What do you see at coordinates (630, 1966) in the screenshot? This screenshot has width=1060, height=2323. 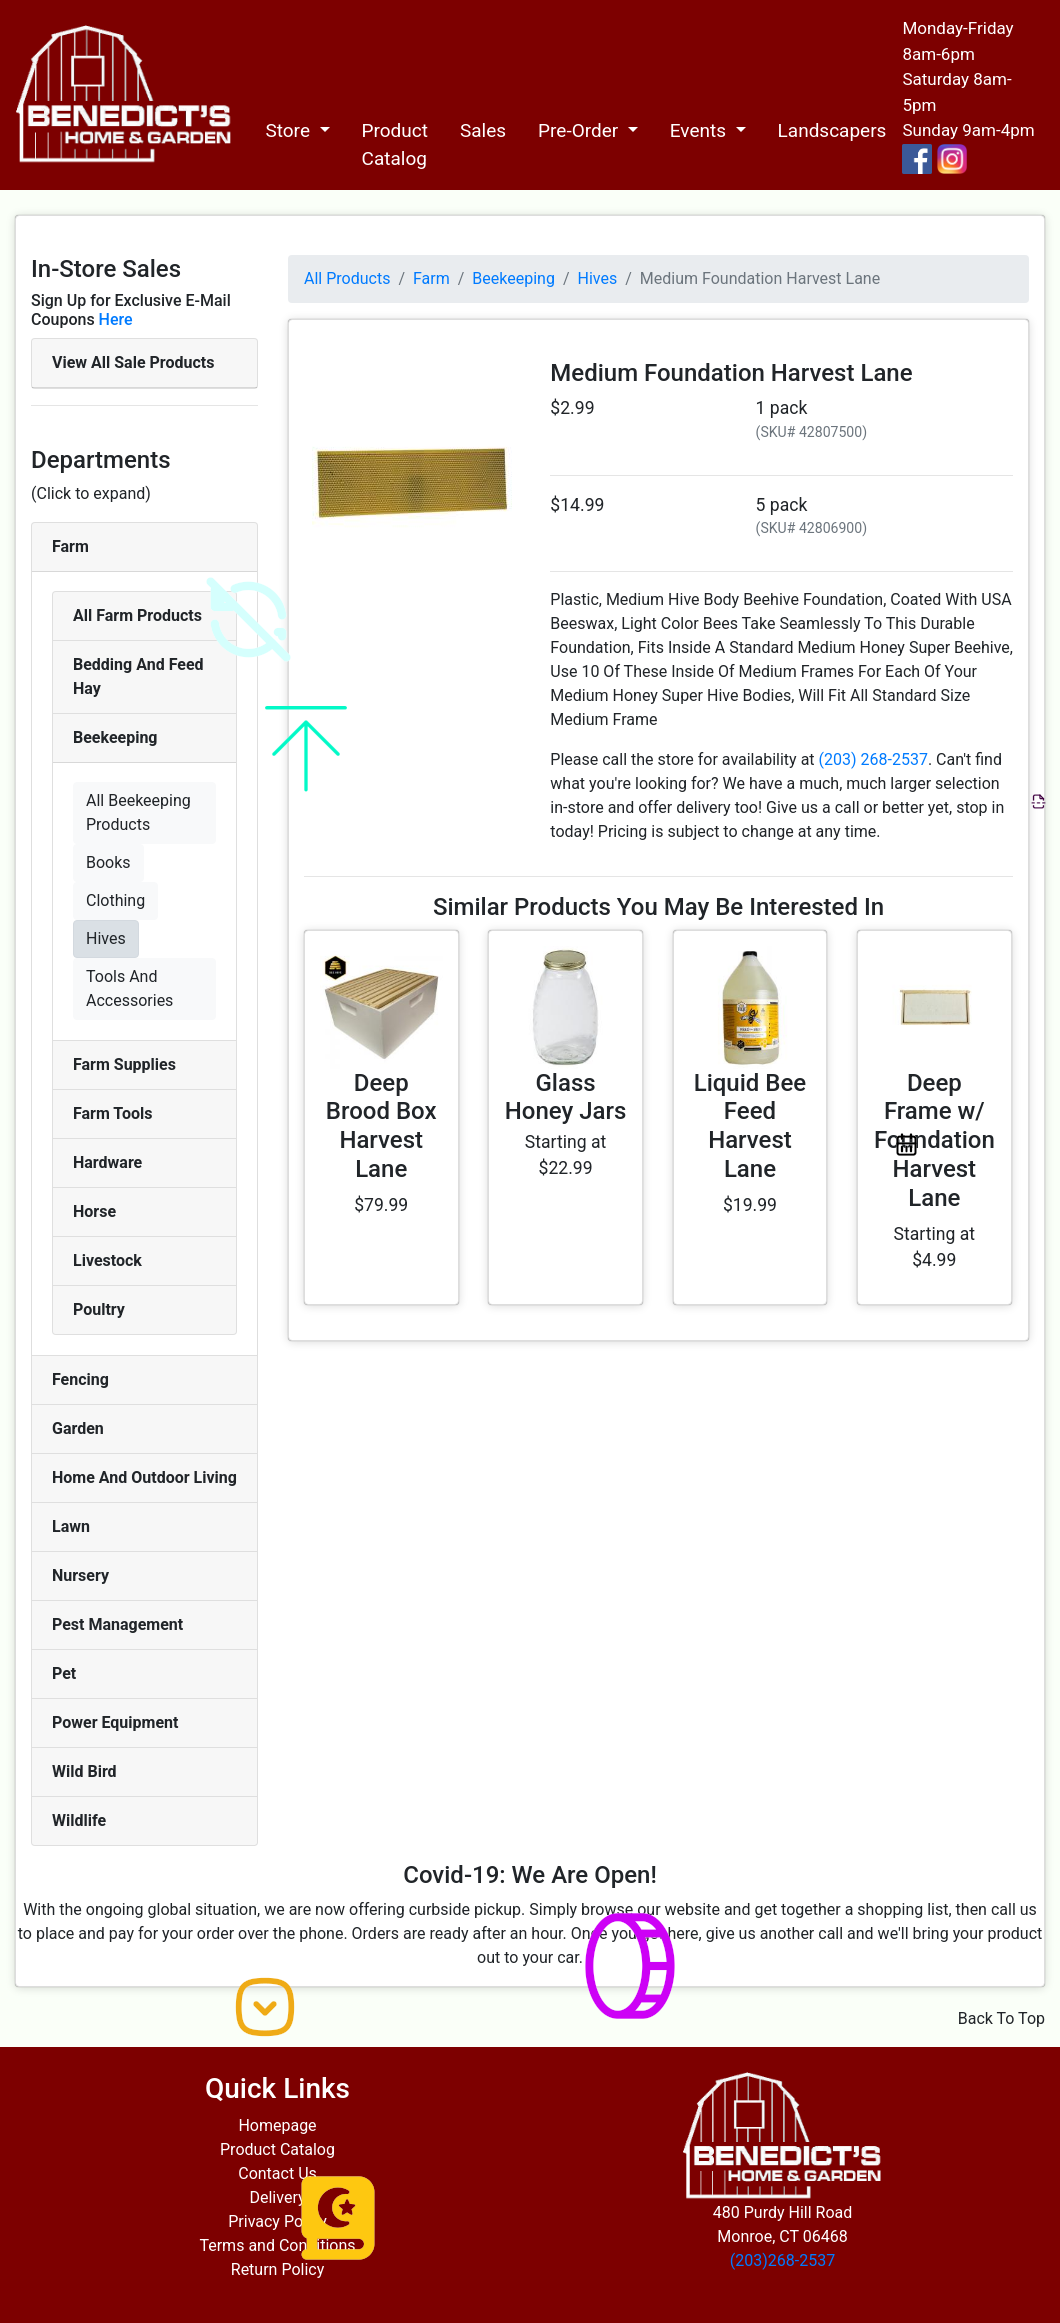 I see `view account balance or currency` at bounding box center [630, 1966].